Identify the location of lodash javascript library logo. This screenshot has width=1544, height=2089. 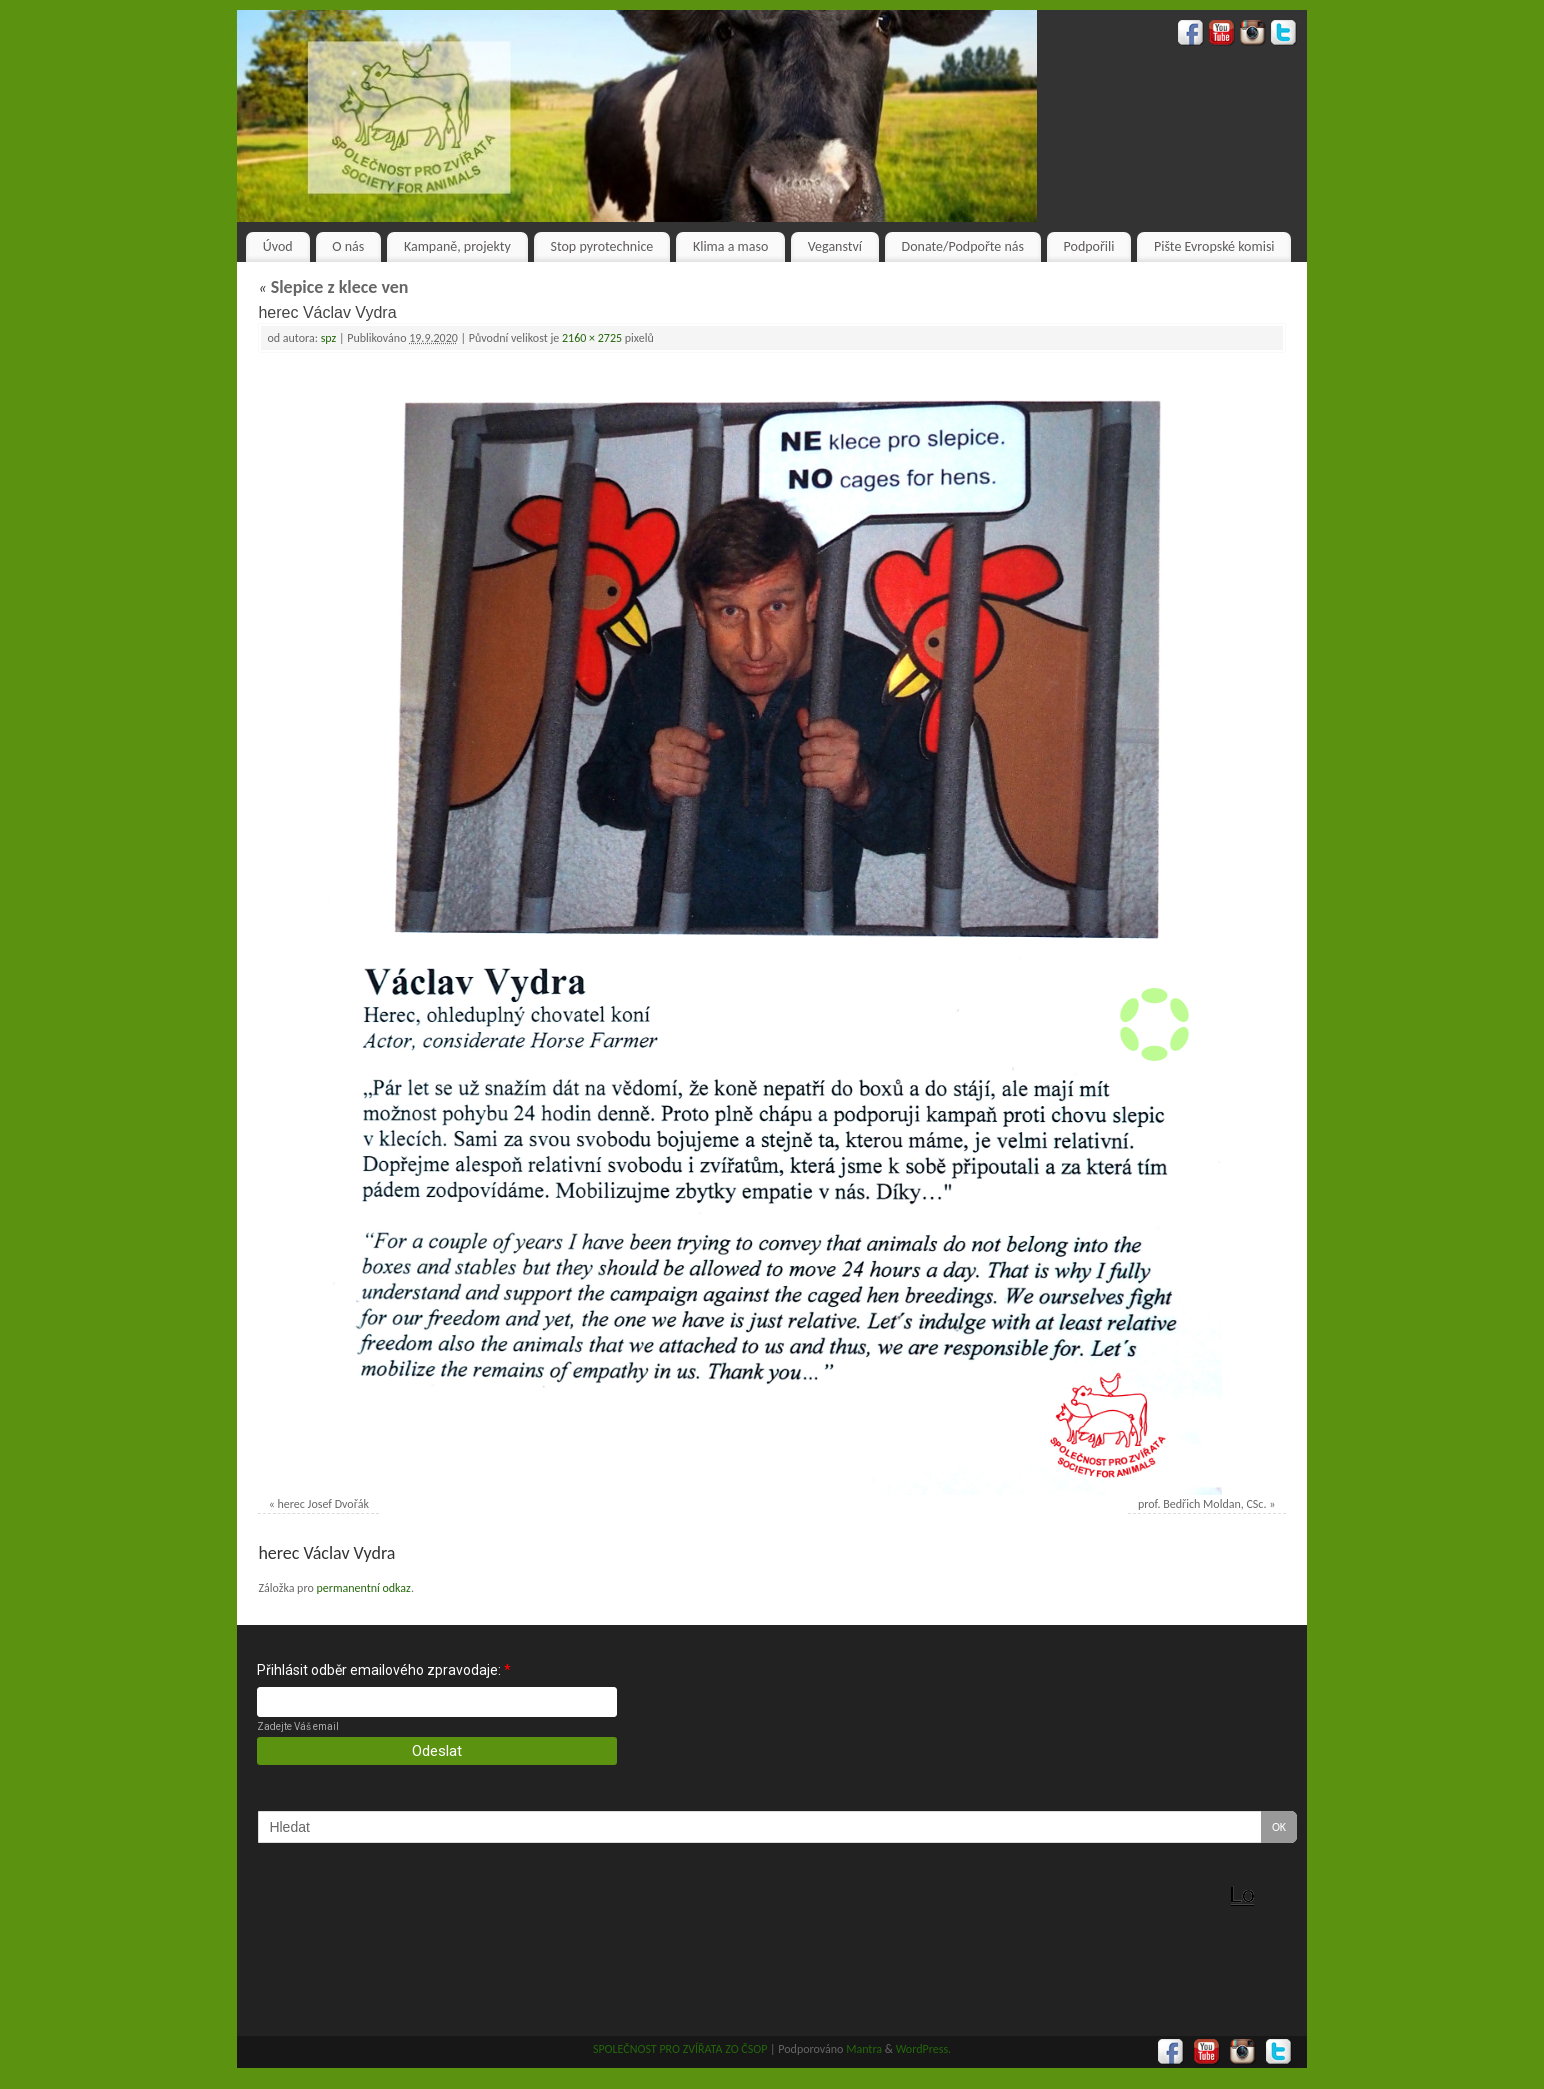
(1242, 1896).